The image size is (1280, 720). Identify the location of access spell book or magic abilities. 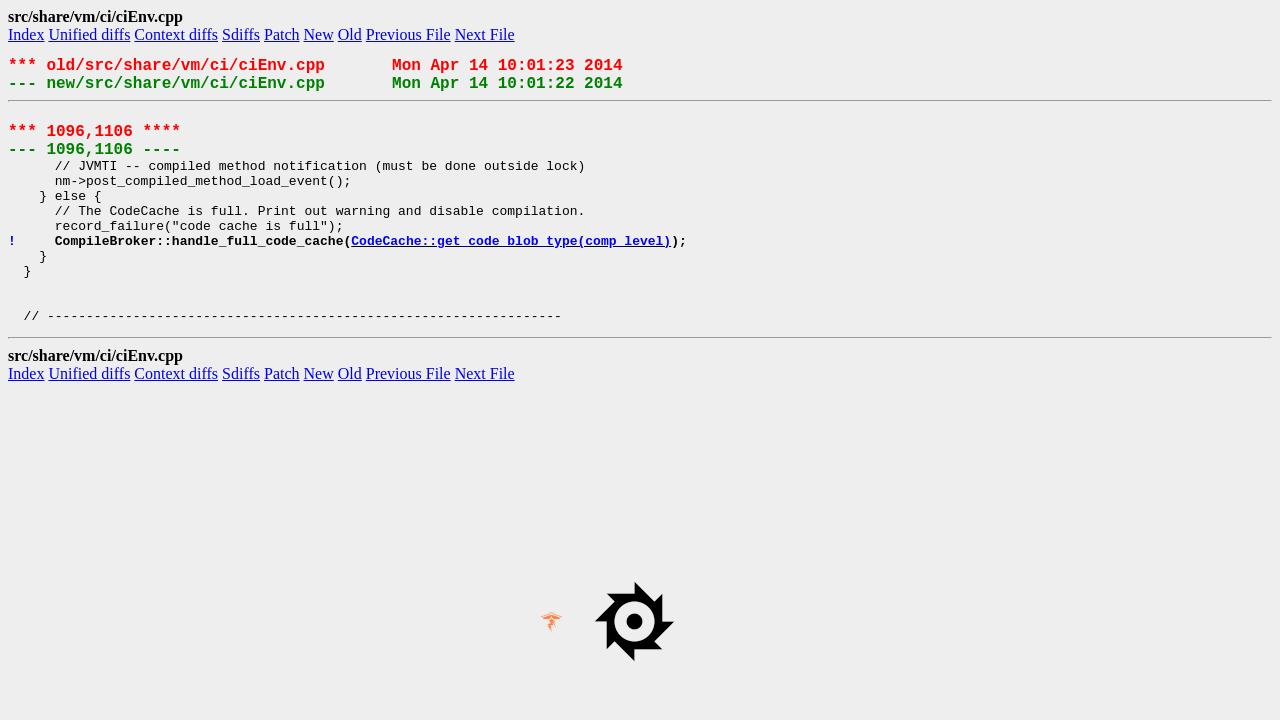
(551, 622).